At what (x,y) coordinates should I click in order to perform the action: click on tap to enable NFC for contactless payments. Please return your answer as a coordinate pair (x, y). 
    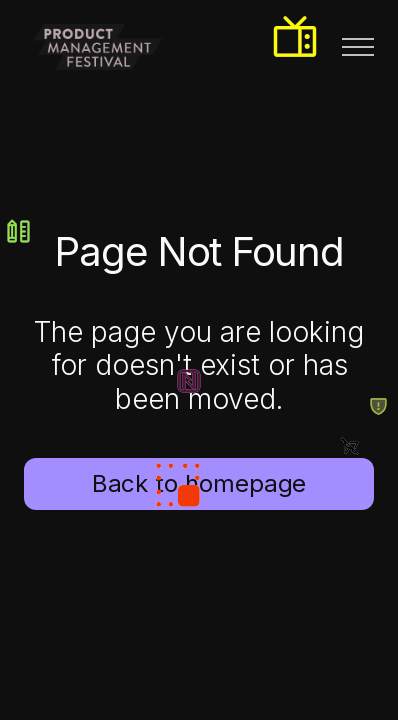
    Looking at the image, I should click on (189, 381).